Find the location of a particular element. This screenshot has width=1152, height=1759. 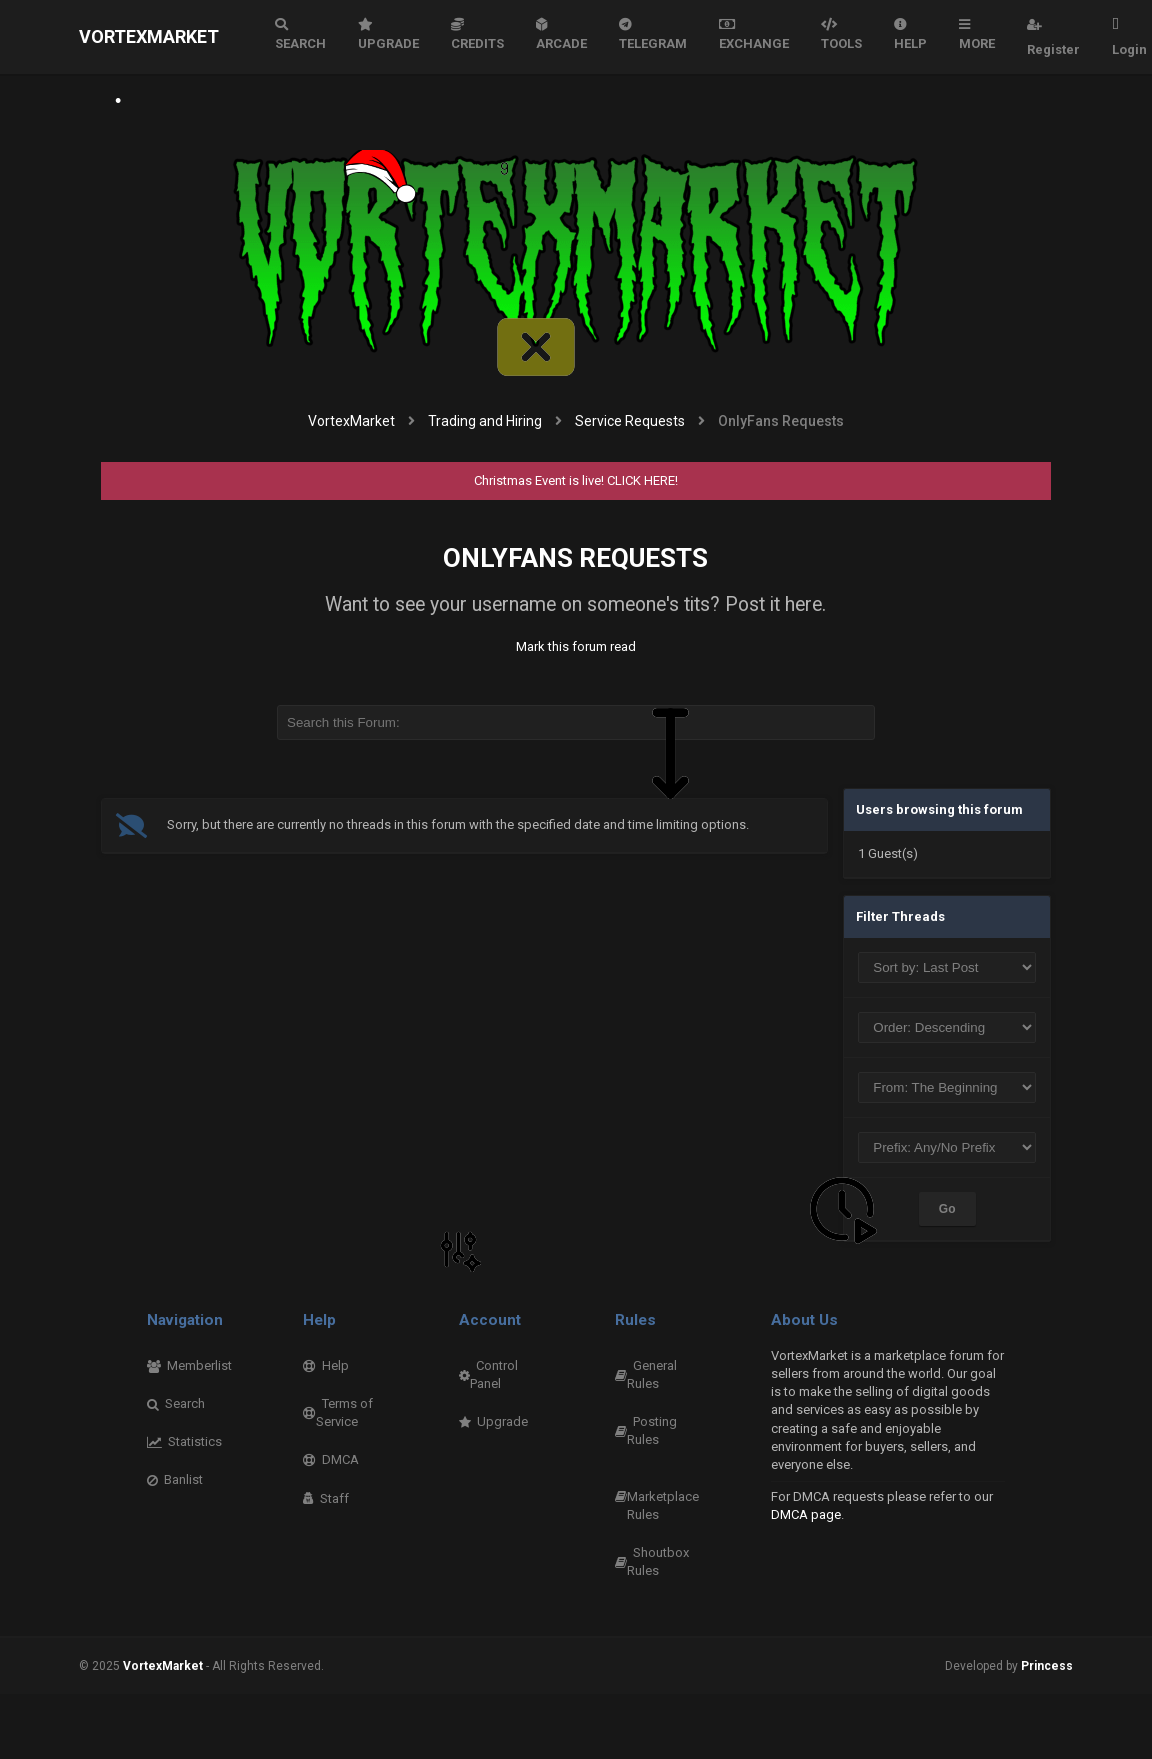

download to bottom or end of list is located at coordinates (670, 753).